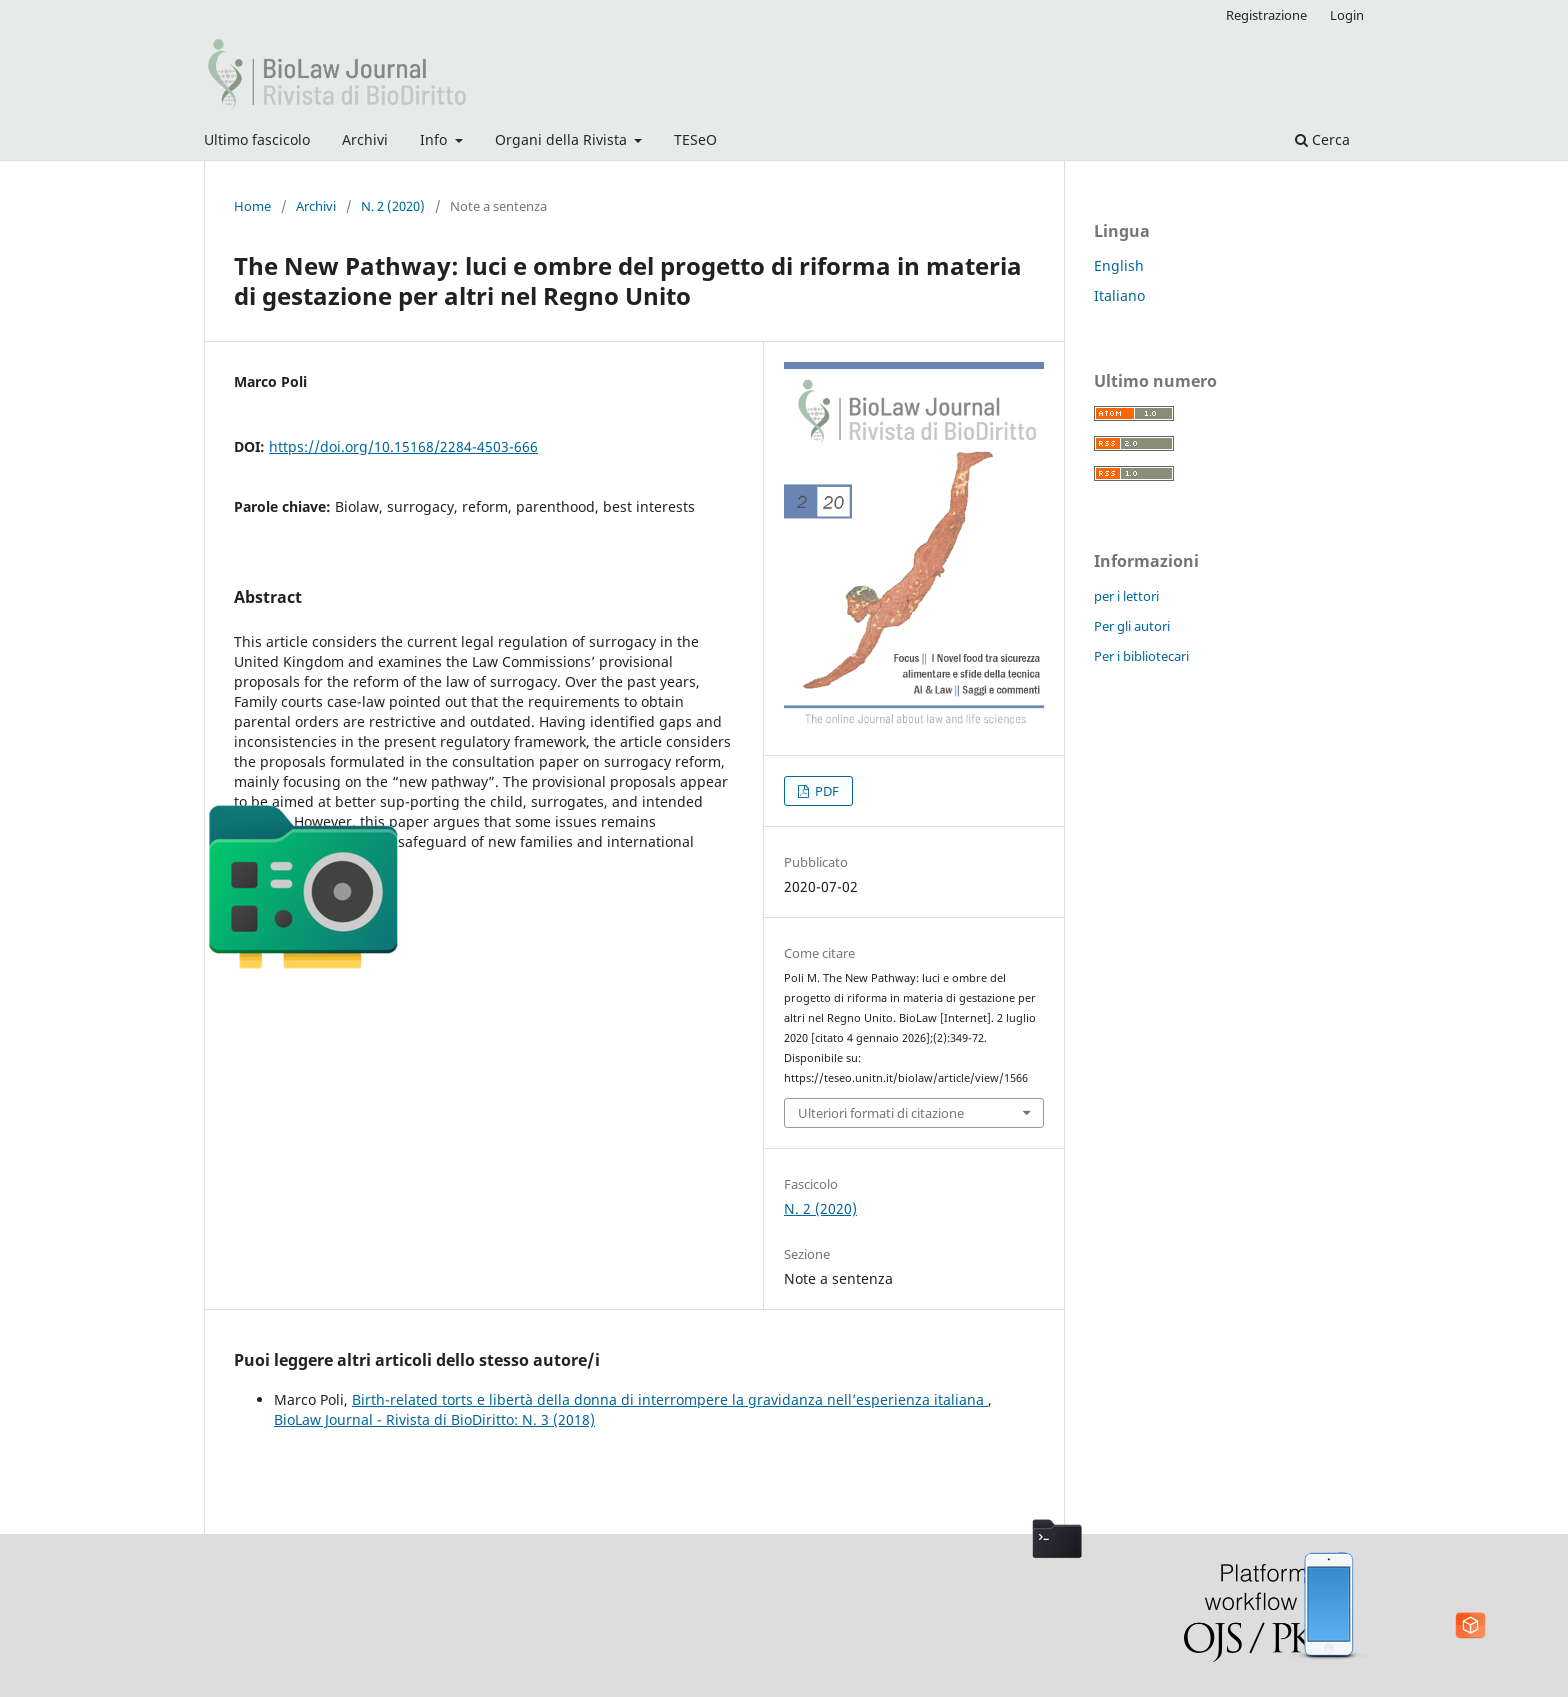 The height and width of the screenshot is (1697, 1568). What do you see at coordinates (1057, 1540) in the screenshot?
I see `open terminal or command line scripts folder` at bounding box center [1057, 1540].